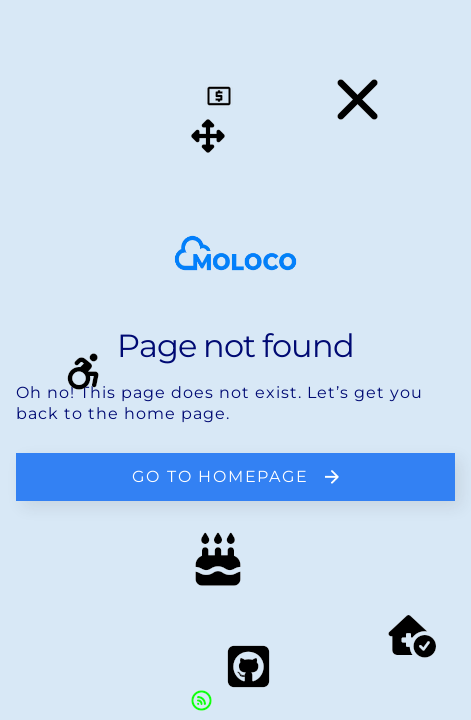  Describe the element at coordinates (357, 99) in the screenshot. I see `close or dismiss a dialog` at that location.